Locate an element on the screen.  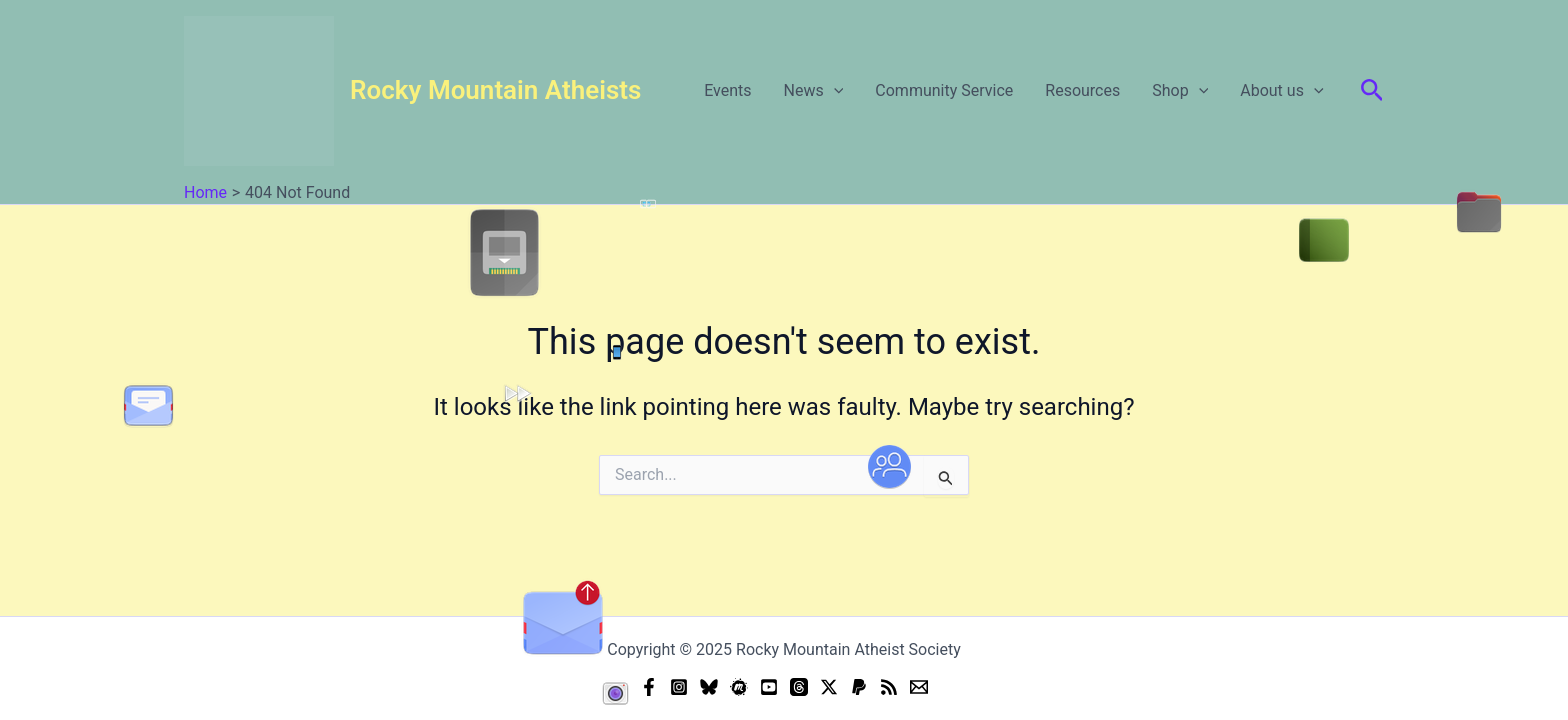
access your desktop folder is located at coordinates (1324, 239).